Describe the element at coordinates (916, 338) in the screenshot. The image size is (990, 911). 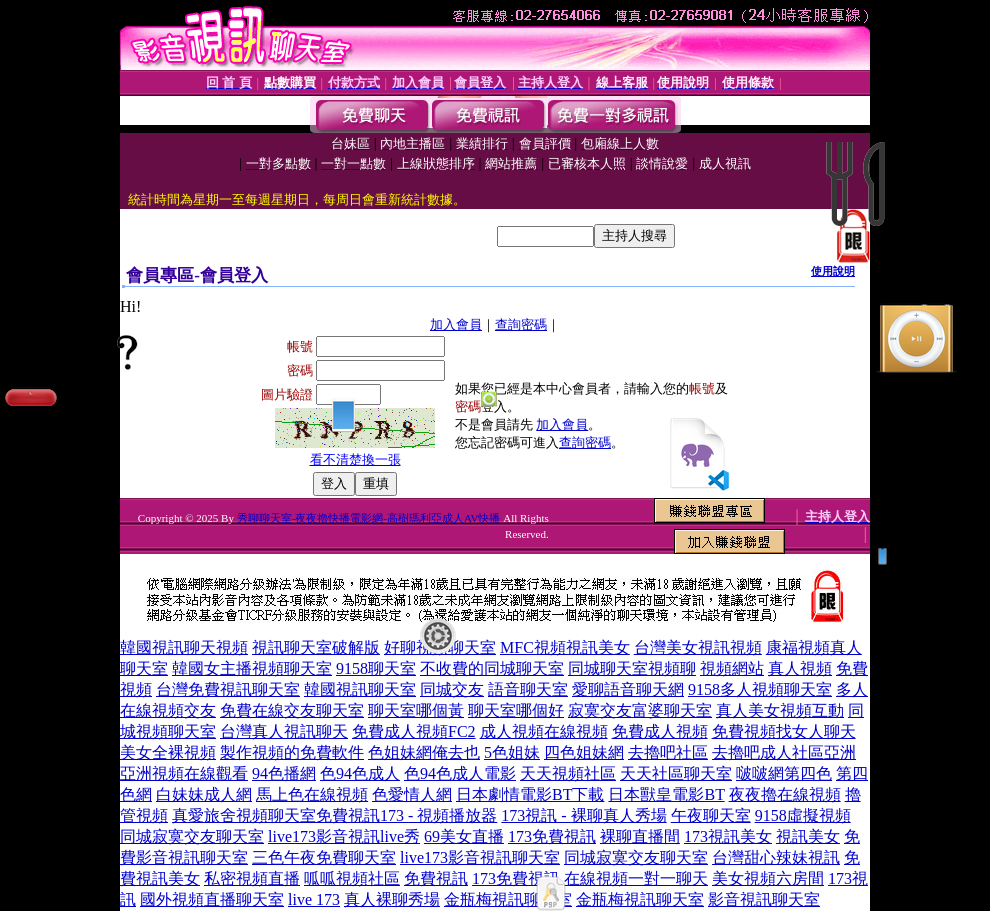
I see `iPod shuffle device in orange` at that location.